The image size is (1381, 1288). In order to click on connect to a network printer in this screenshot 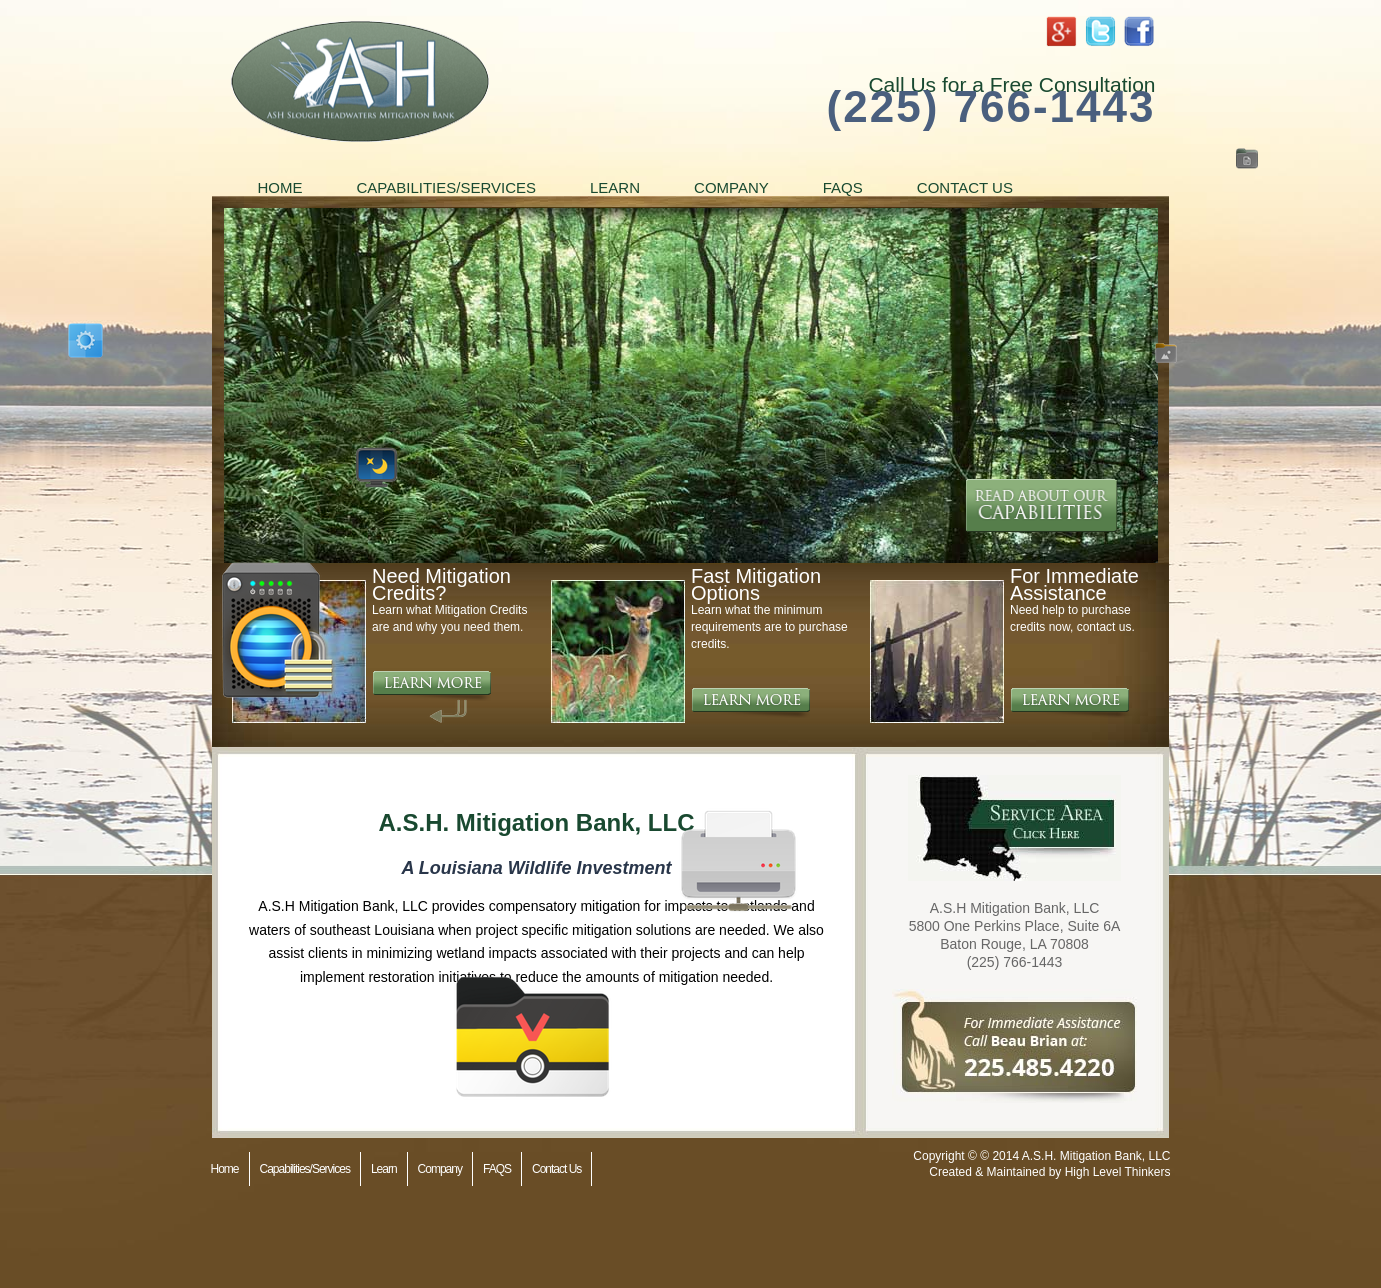, I will do `click(738, 863)`.